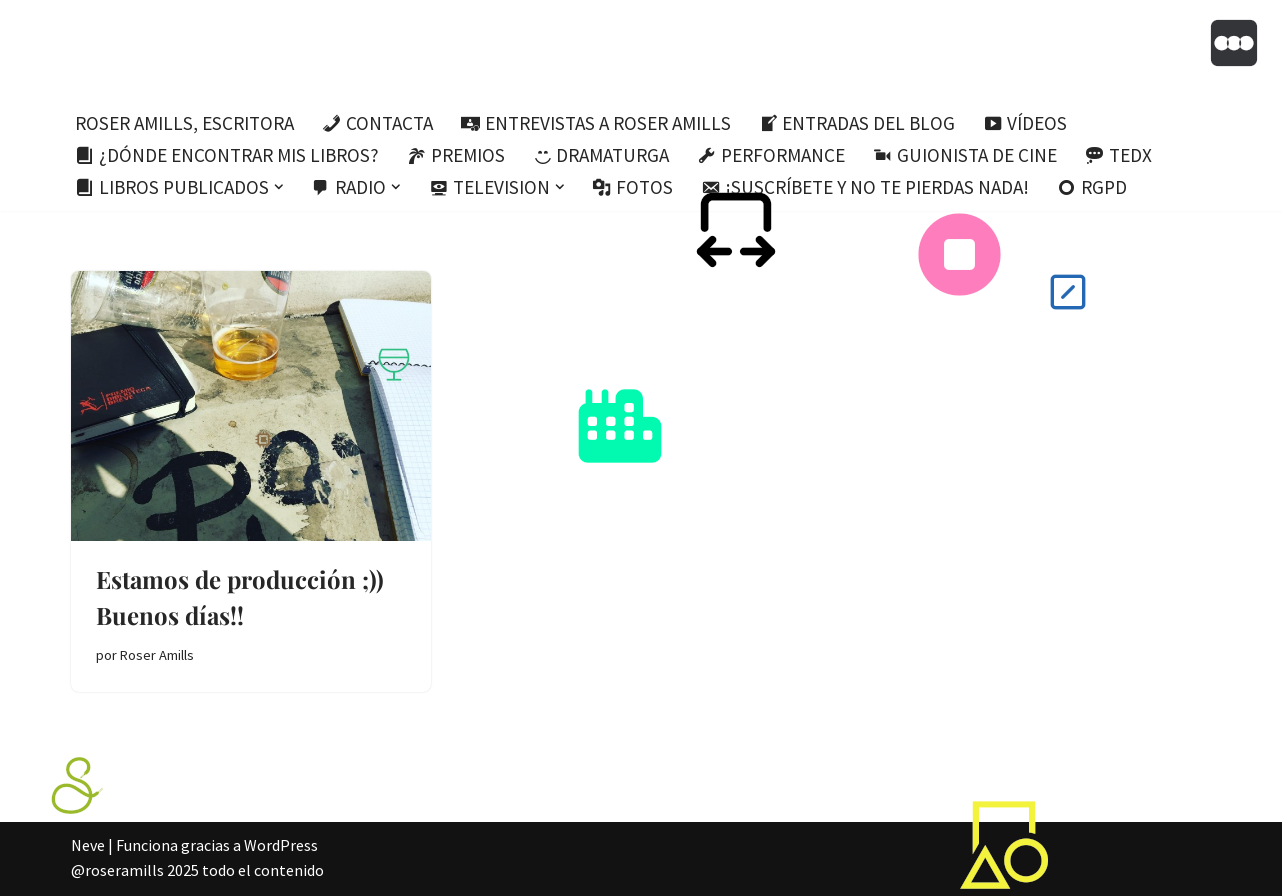 This screenshot has width=1282, height=896. What do you see at coordinates (736, 228) in the screenshot?
I see `auto-fit content to available width` at bounding box center [736, 228].